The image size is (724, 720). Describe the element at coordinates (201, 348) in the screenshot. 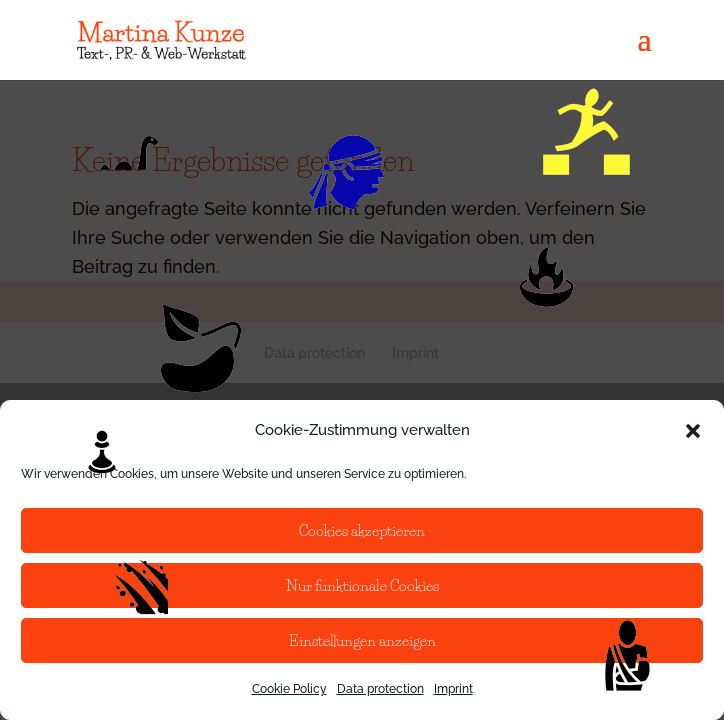

I see `plant a seed in your garden` at that location.